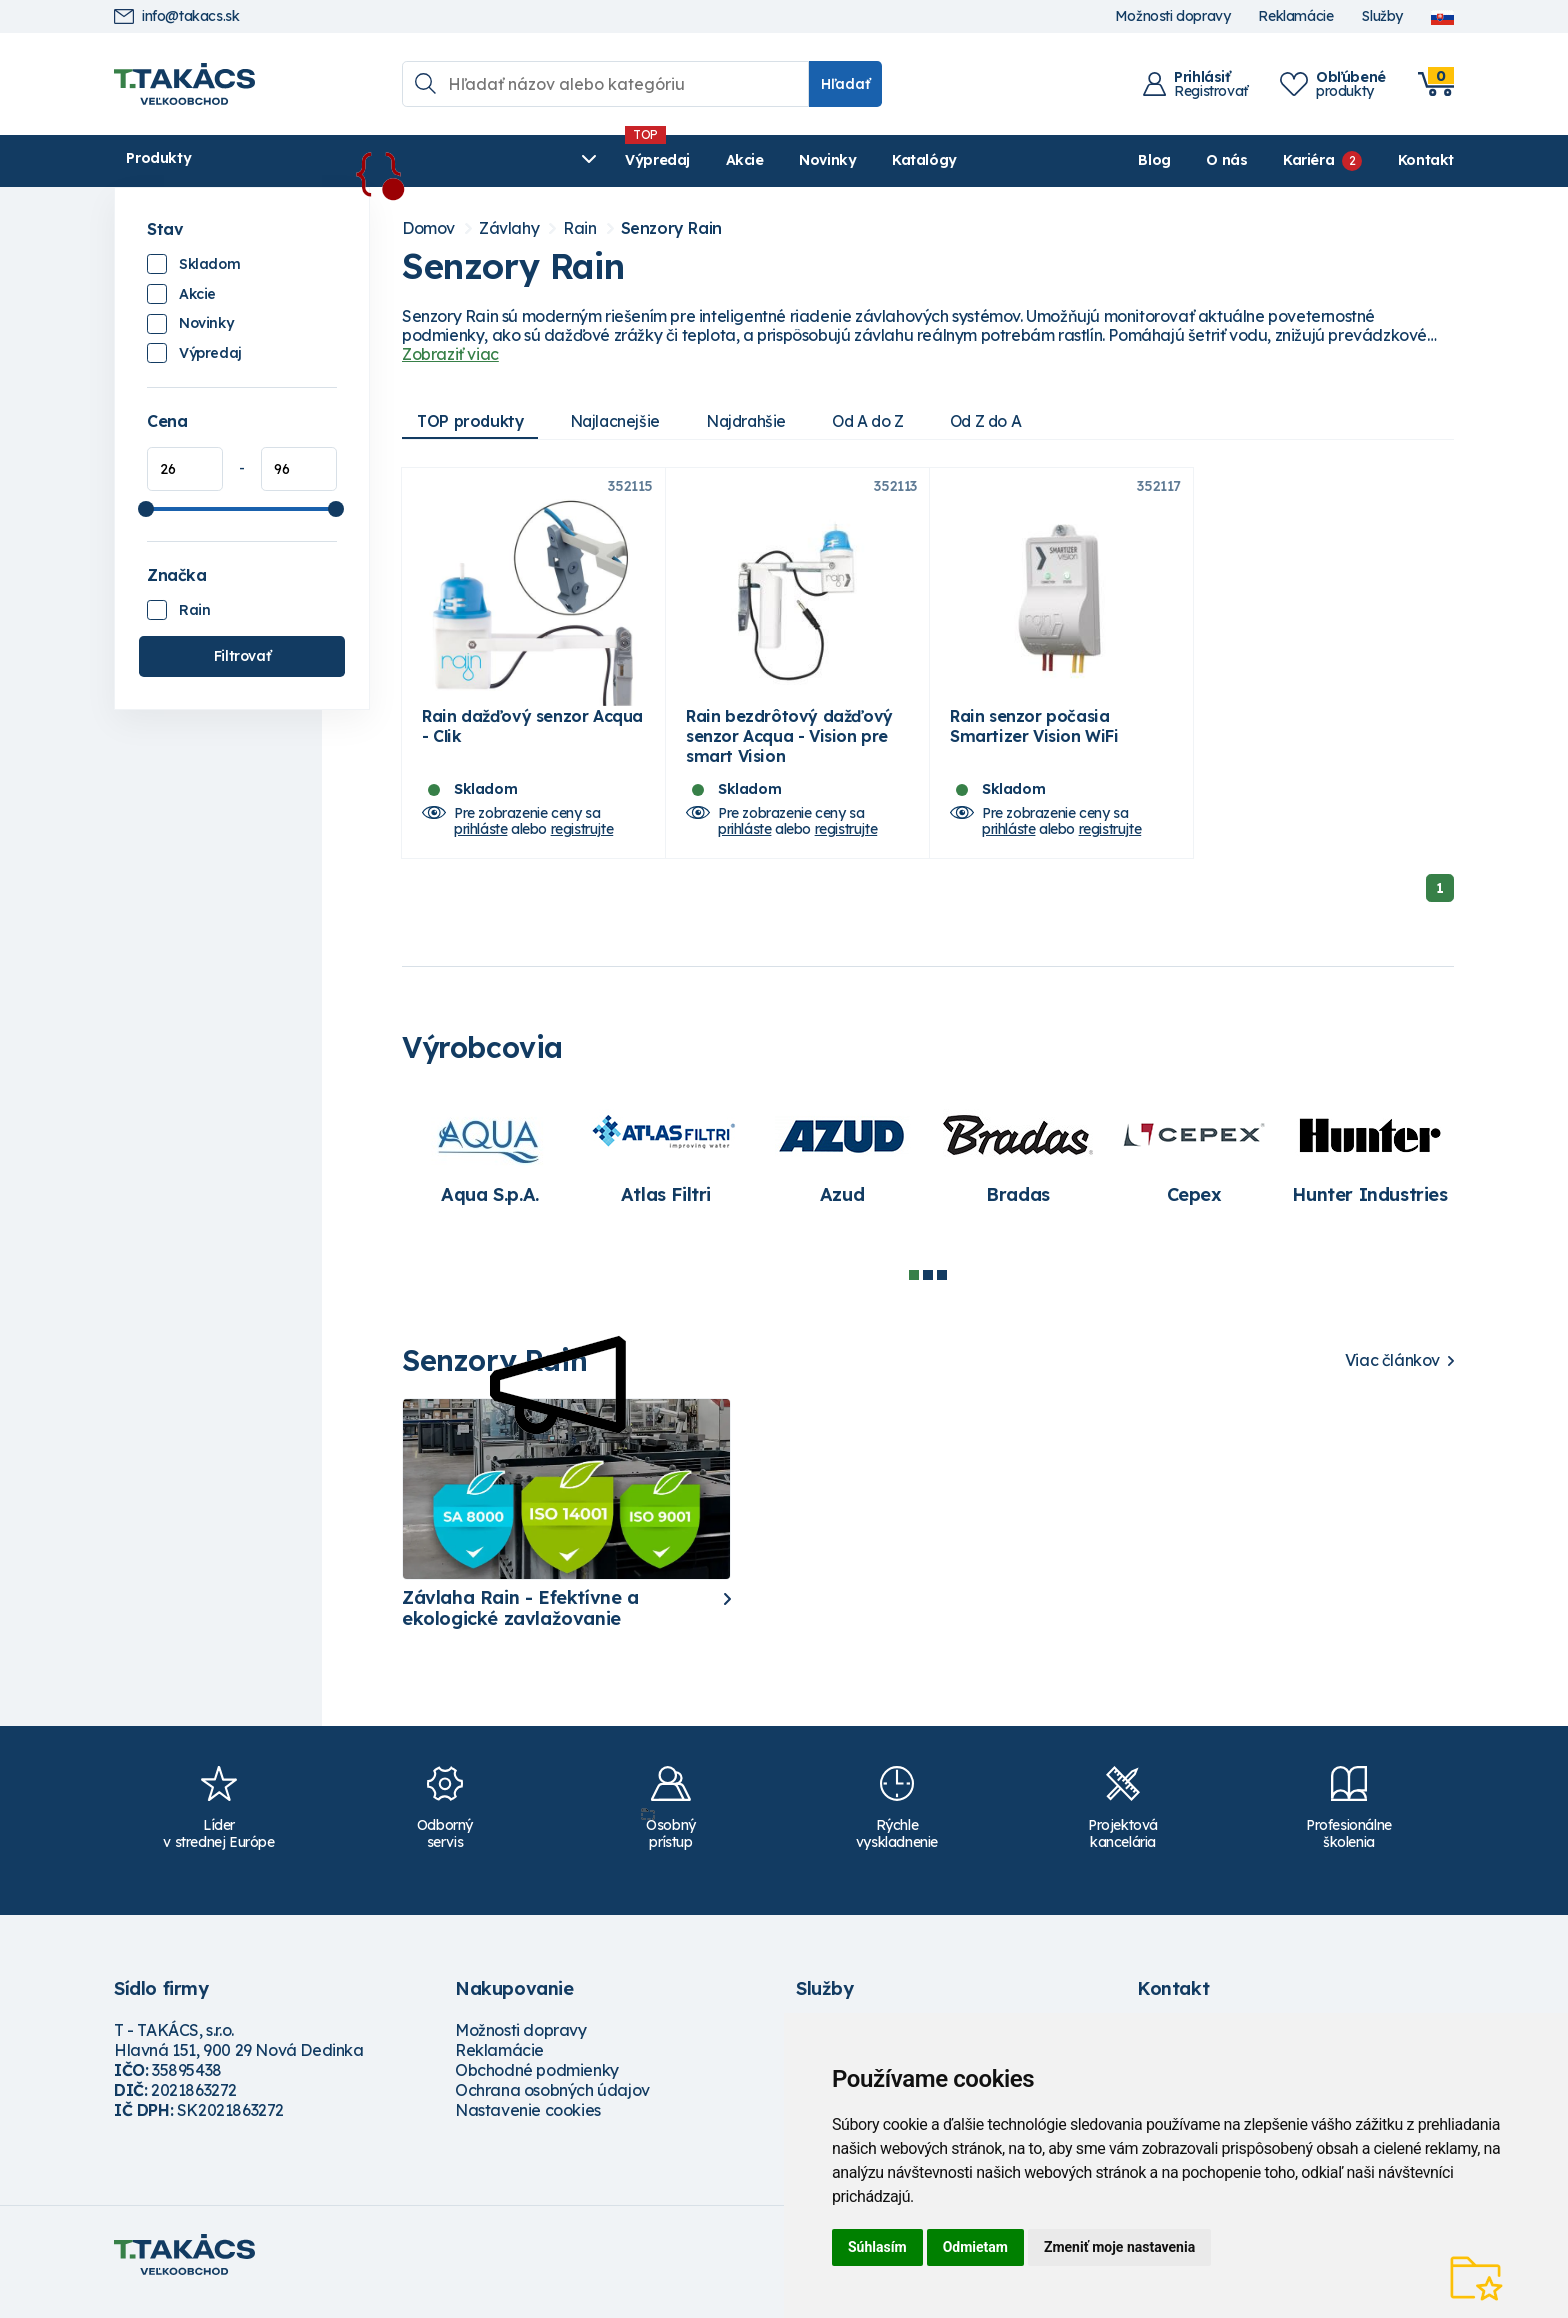 The image size is (1568, 2318). I want to click on create a new folder, so click(648, 1814).